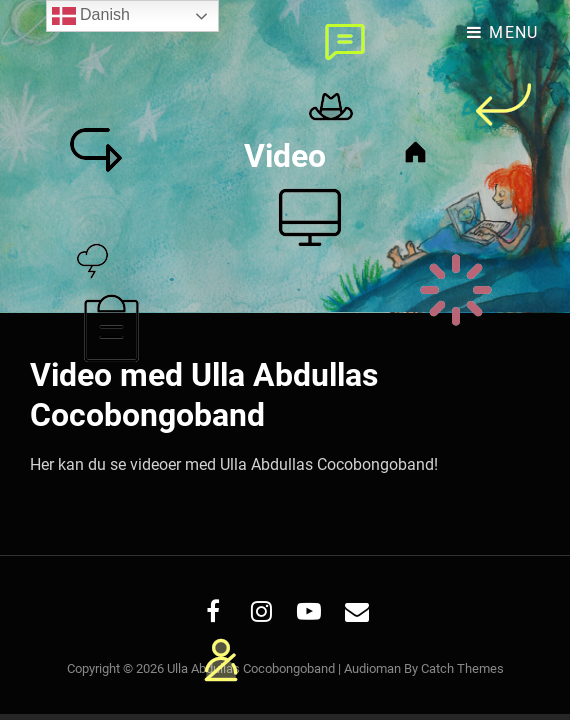  Describe the element at coordinates (331, 108) in the screenshot. I see `select western or country theme` at that location.